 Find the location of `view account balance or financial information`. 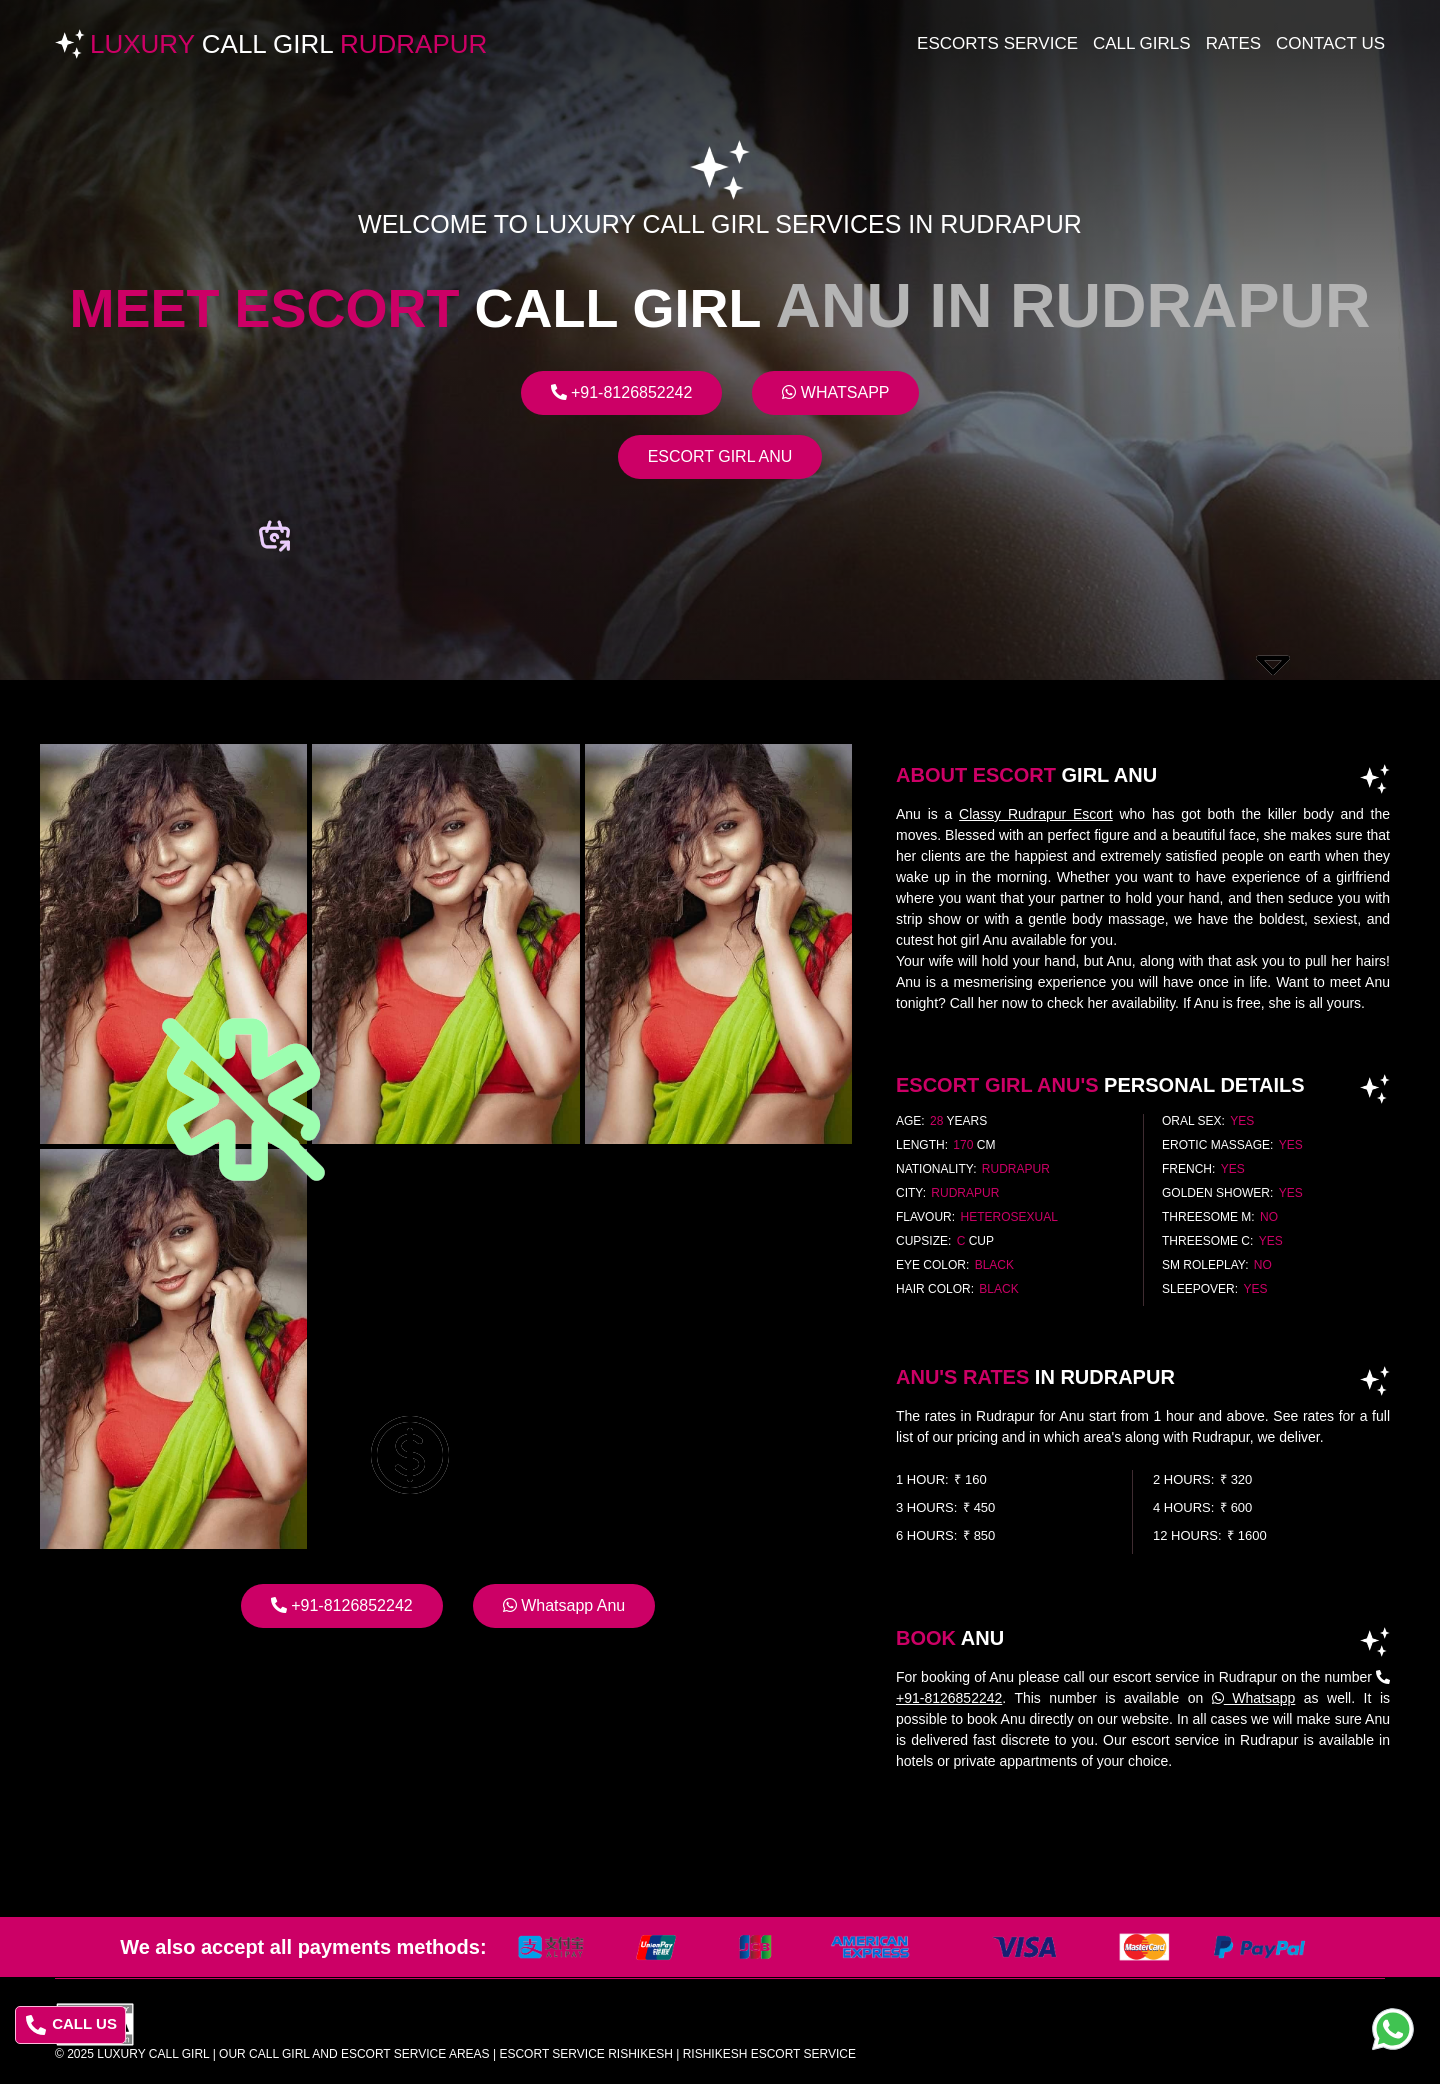

view account balance or financial information is located at coordinates (410, 1455).